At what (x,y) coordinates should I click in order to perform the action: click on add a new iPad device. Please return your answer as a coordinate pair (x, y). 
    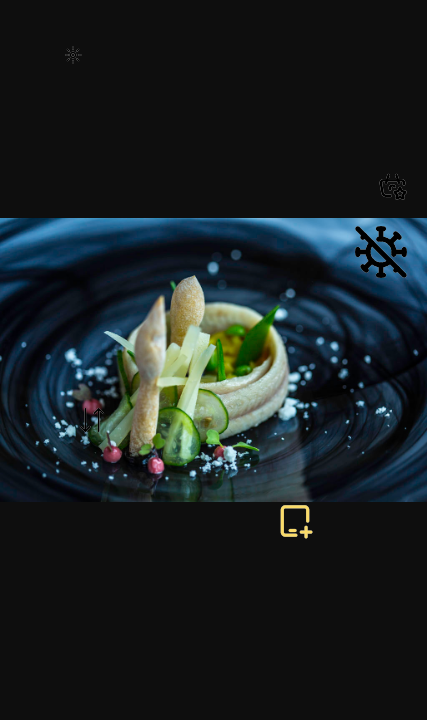
    Looking at the image, I should click on (295, 521).